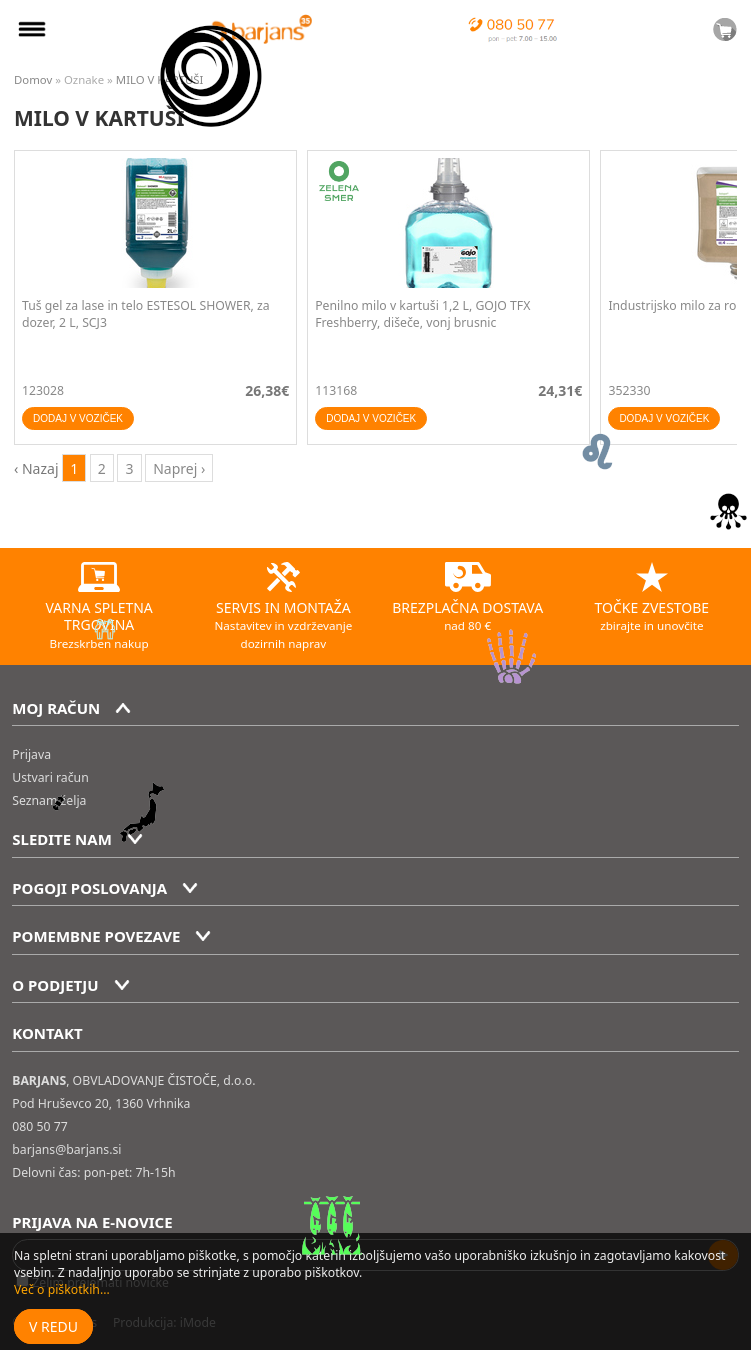  I want to click on select japan as your region or country, so click(142, 812).